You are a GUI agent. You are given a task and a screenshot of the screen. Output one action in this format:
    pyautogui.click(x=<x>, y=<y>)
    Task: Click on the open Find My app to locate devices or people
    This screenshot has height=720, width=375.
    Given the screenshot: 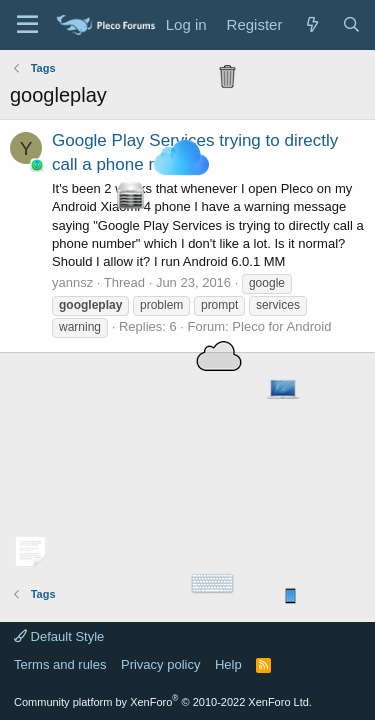 What is the action you would take?
    pyautogui.click(x=37, y=165)
    